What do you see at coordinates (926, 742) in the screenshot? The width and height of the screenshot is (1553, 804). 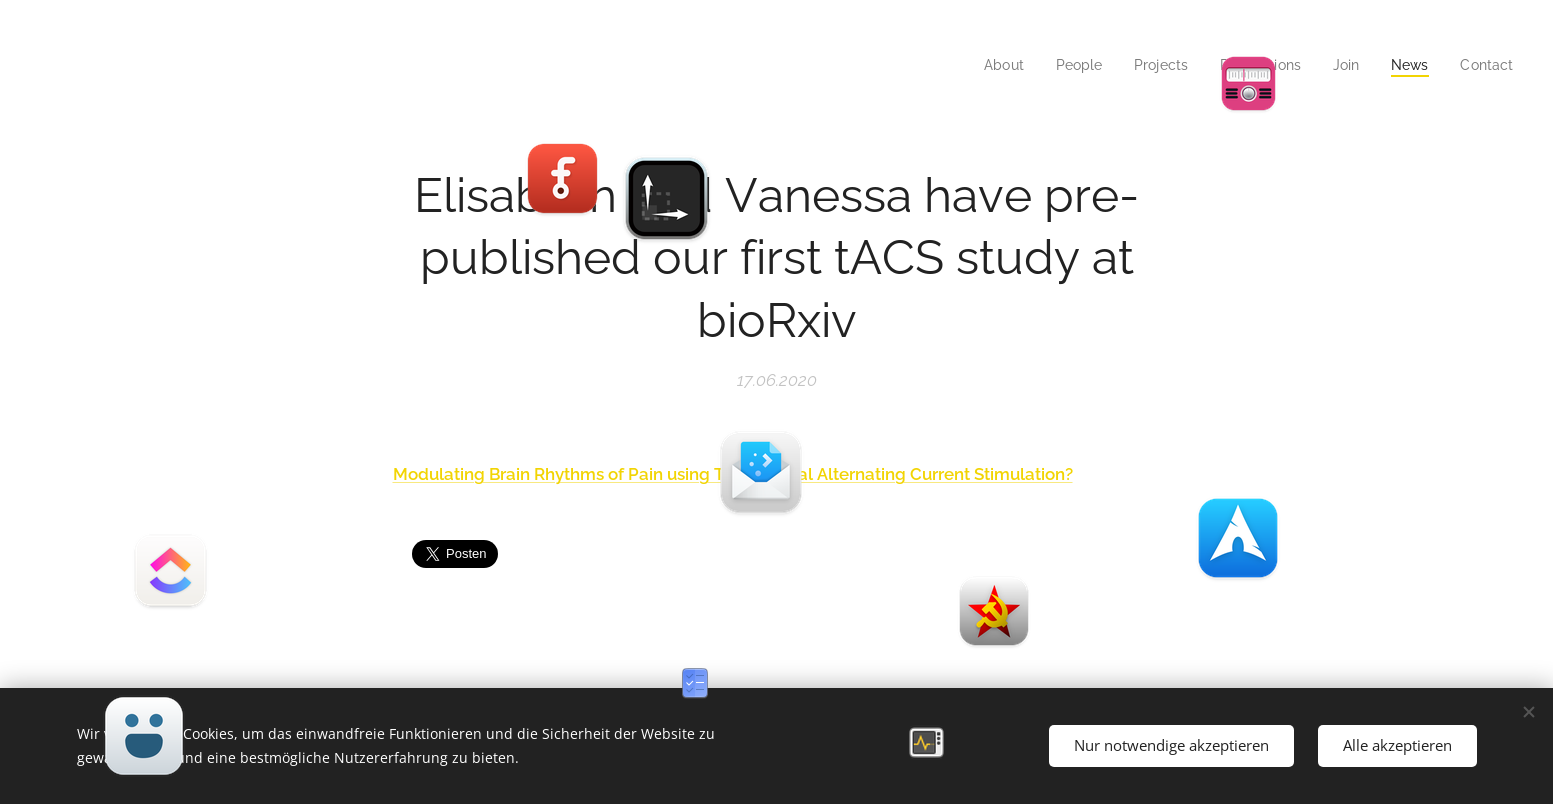 I see `open system monitor to view CPU and memory usage` at bounding box center [926, 742].